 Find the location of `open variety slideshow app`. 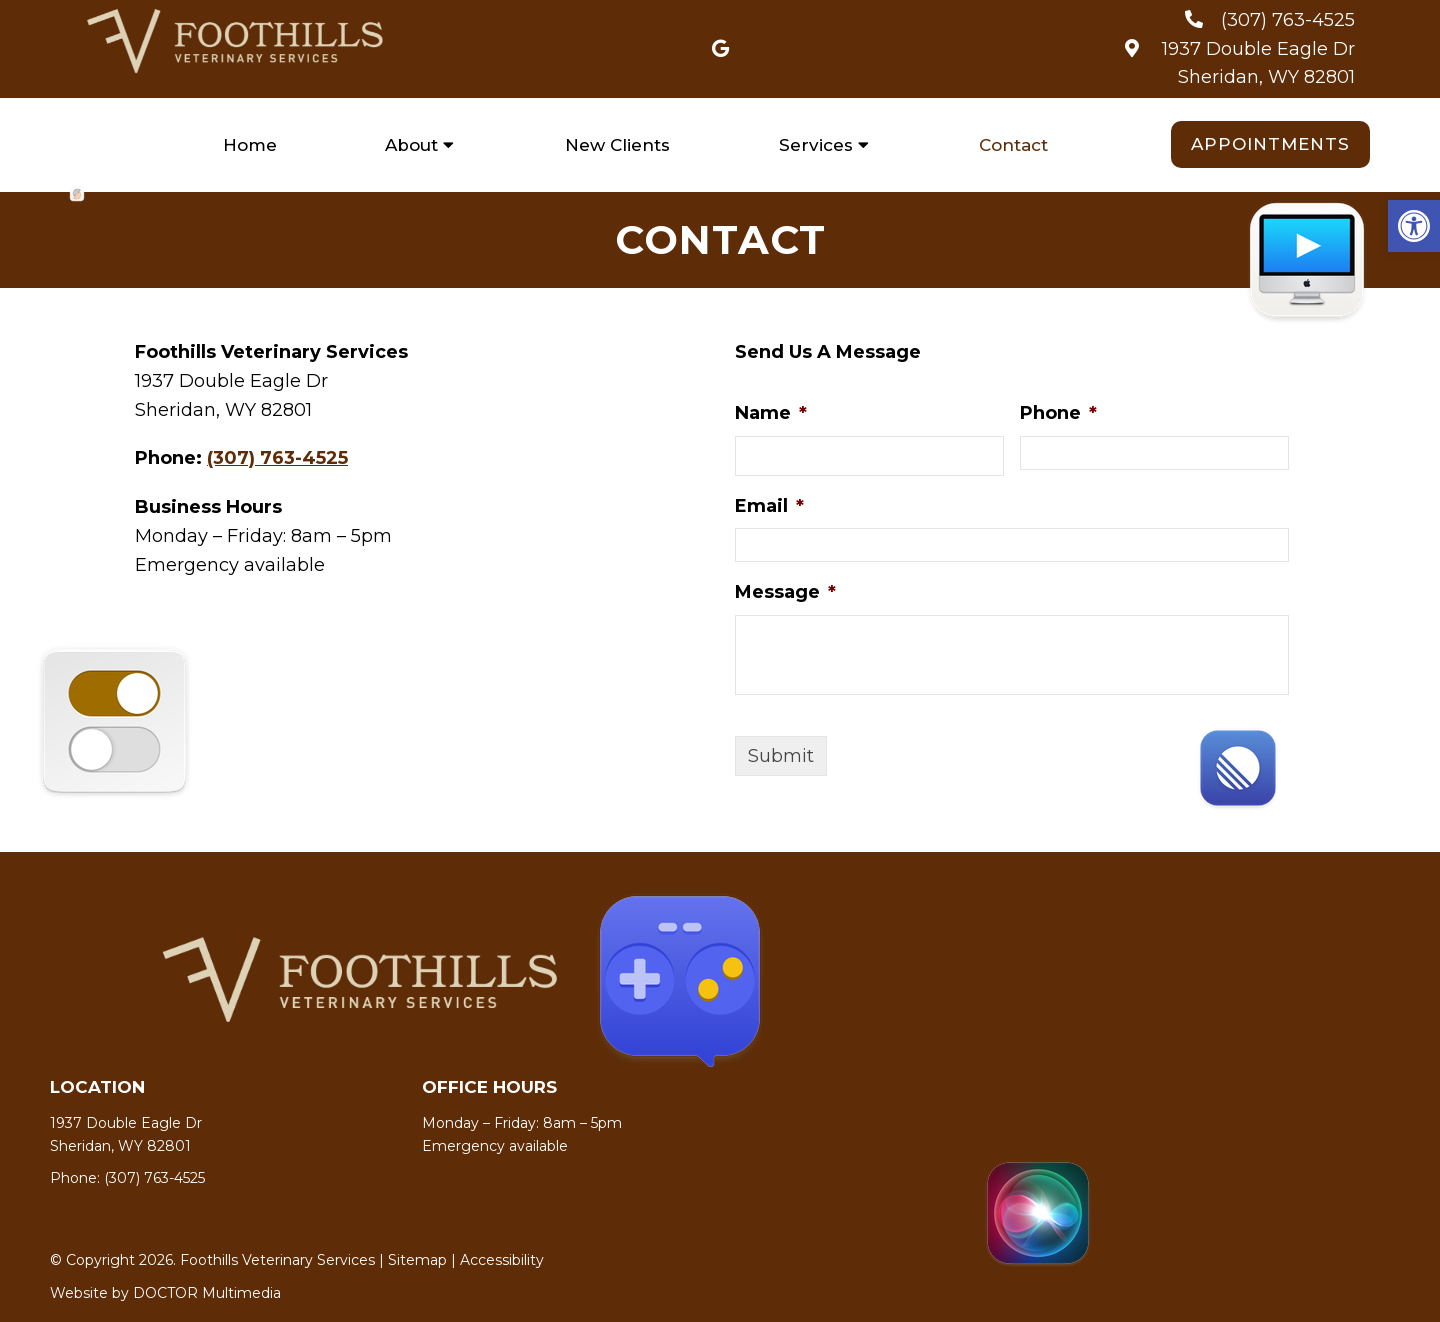

open variety slideshow app is located at coordinates (1307, 260).